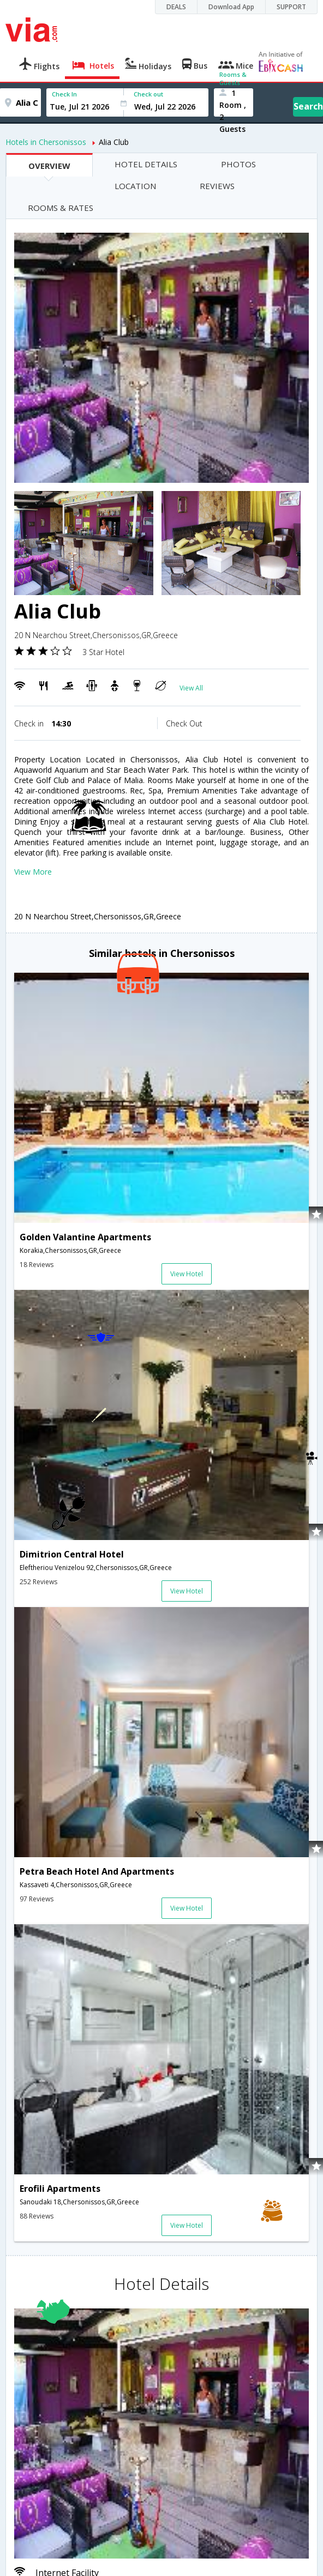 The width and height of the screenshot is (323, 2576). Describe the element at coordinates (138, 974) in the screenshot. I see `access your shopping bag or cart` at that location.